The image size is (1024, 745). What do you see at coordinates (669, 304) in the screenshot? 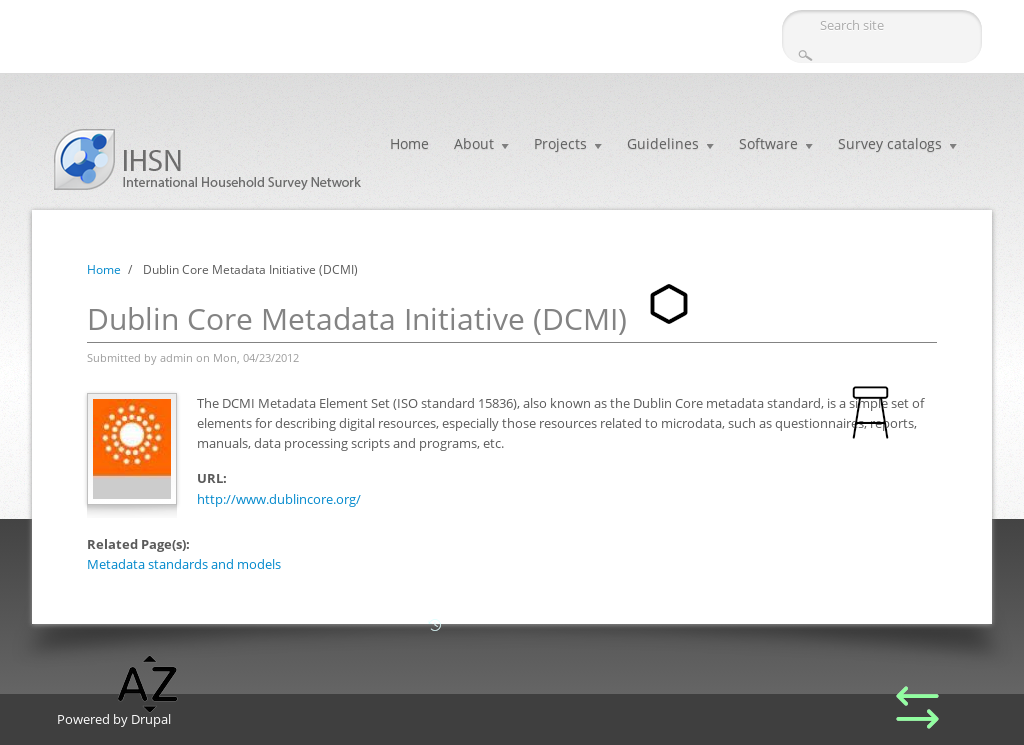
I see `select a hexagonal shape tool` at bounding box center [669, 304].